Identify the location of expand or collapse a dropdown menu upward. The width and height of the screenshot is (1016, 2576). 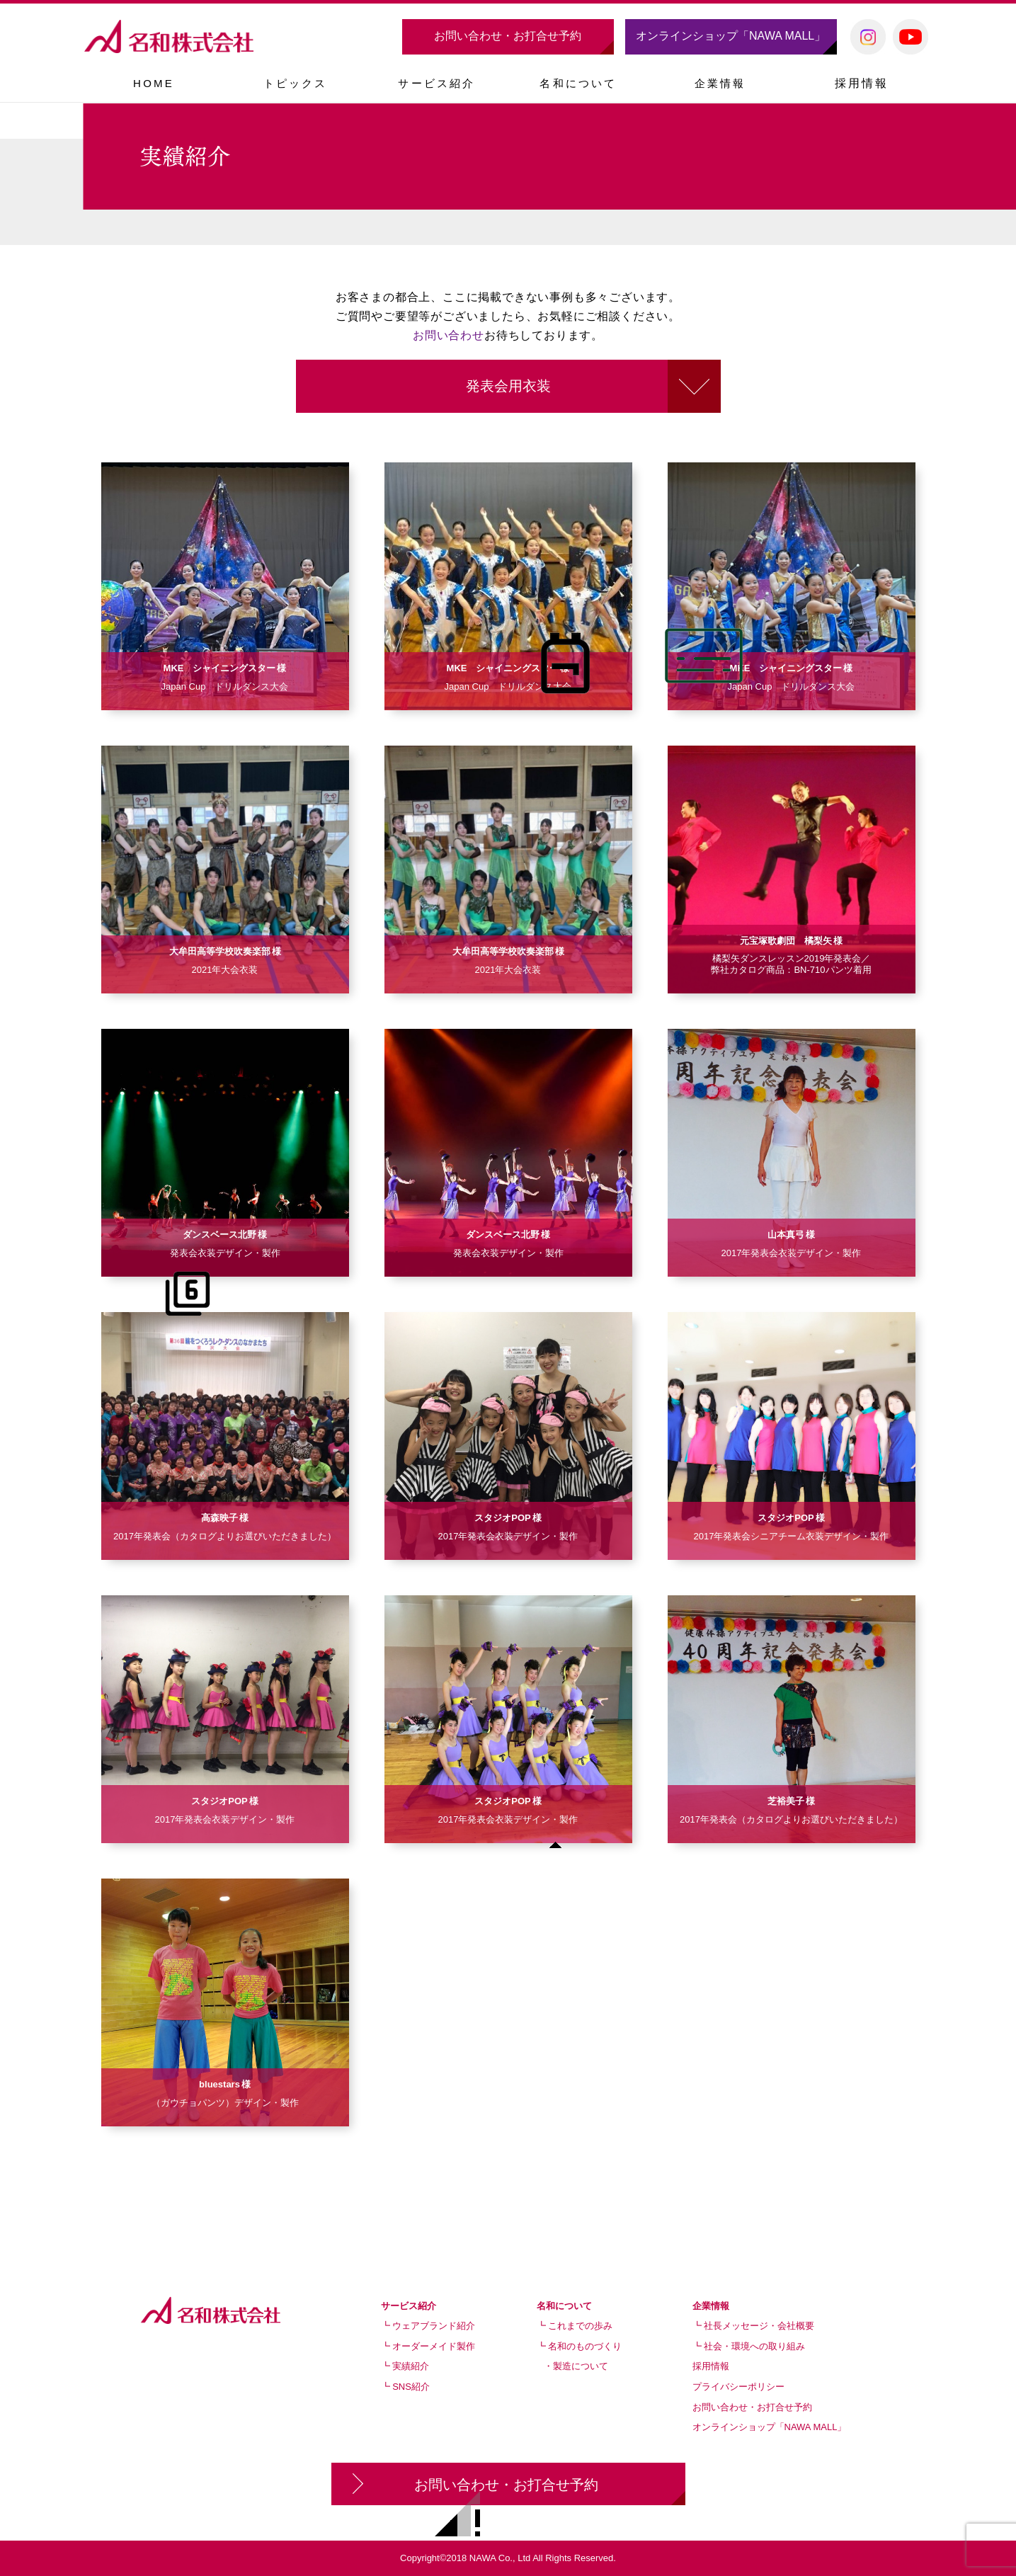
(555, 1845).